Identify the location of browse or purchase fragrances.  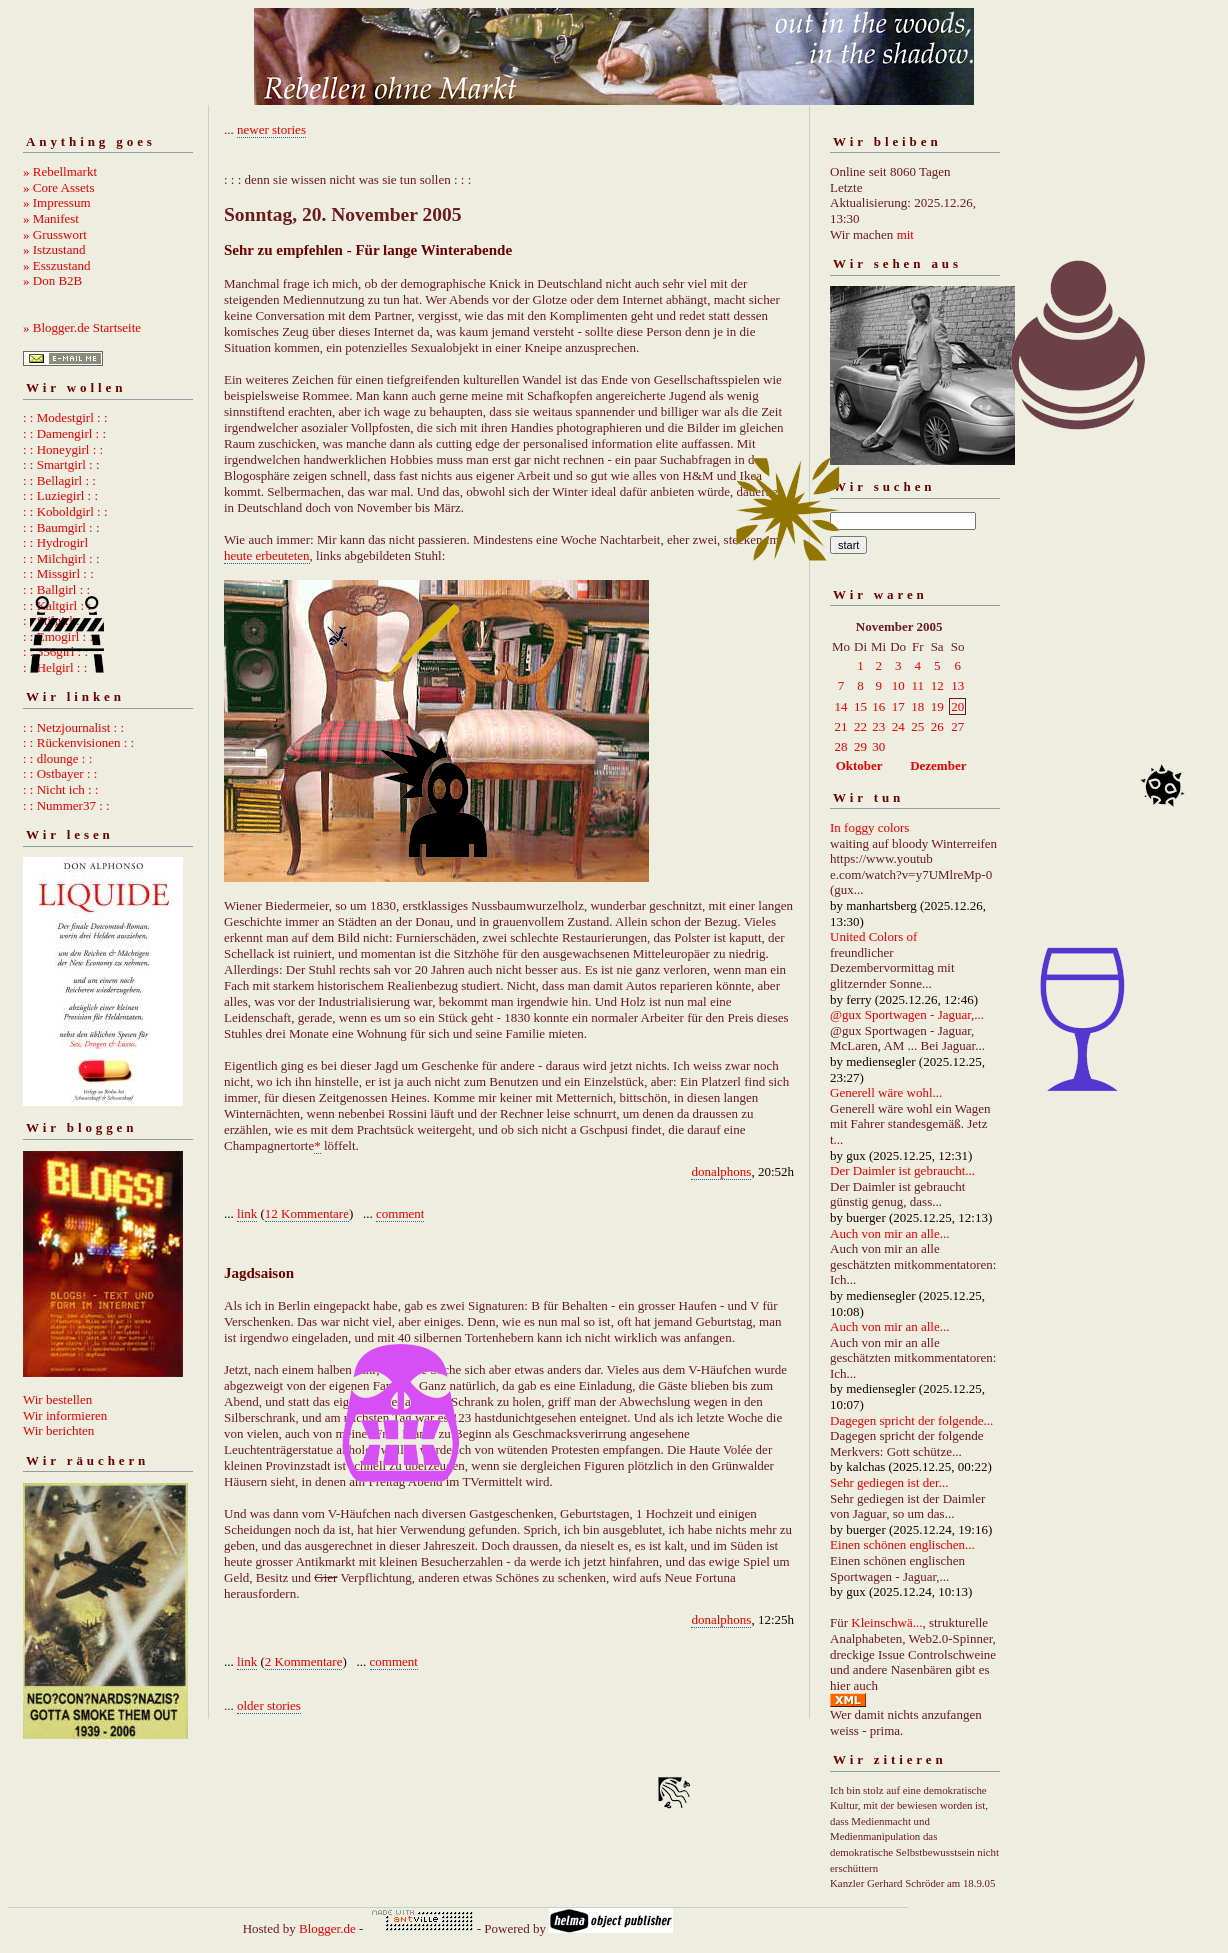
(1078, 345).